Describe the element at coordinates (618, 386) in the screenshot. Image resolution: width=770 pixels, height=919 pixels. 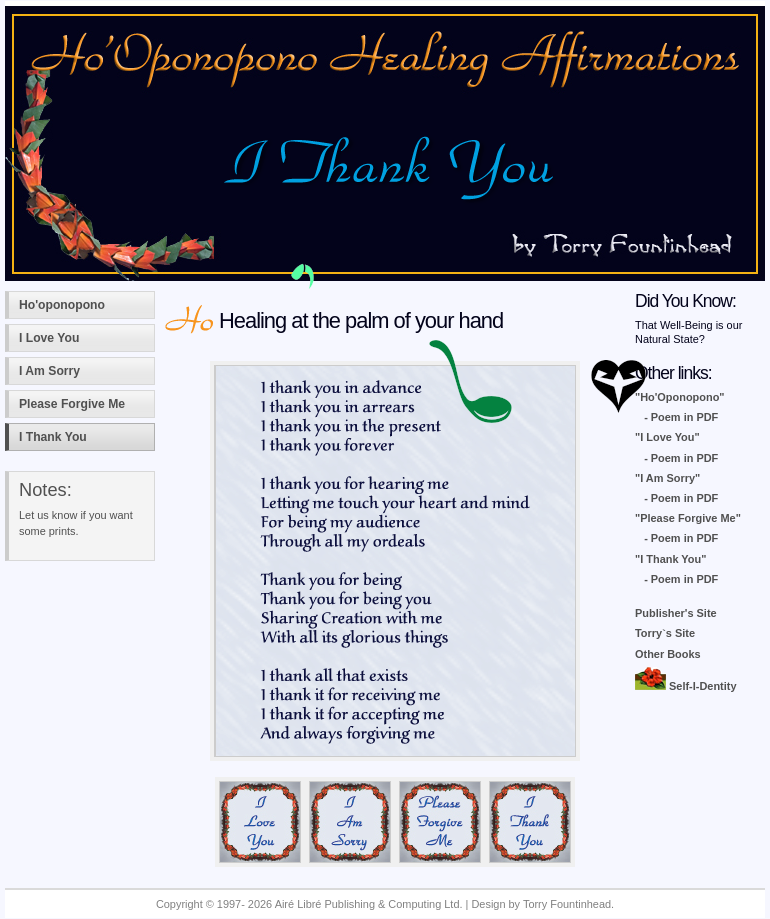
I see `centaur or mythical creature health indicator` at that location.